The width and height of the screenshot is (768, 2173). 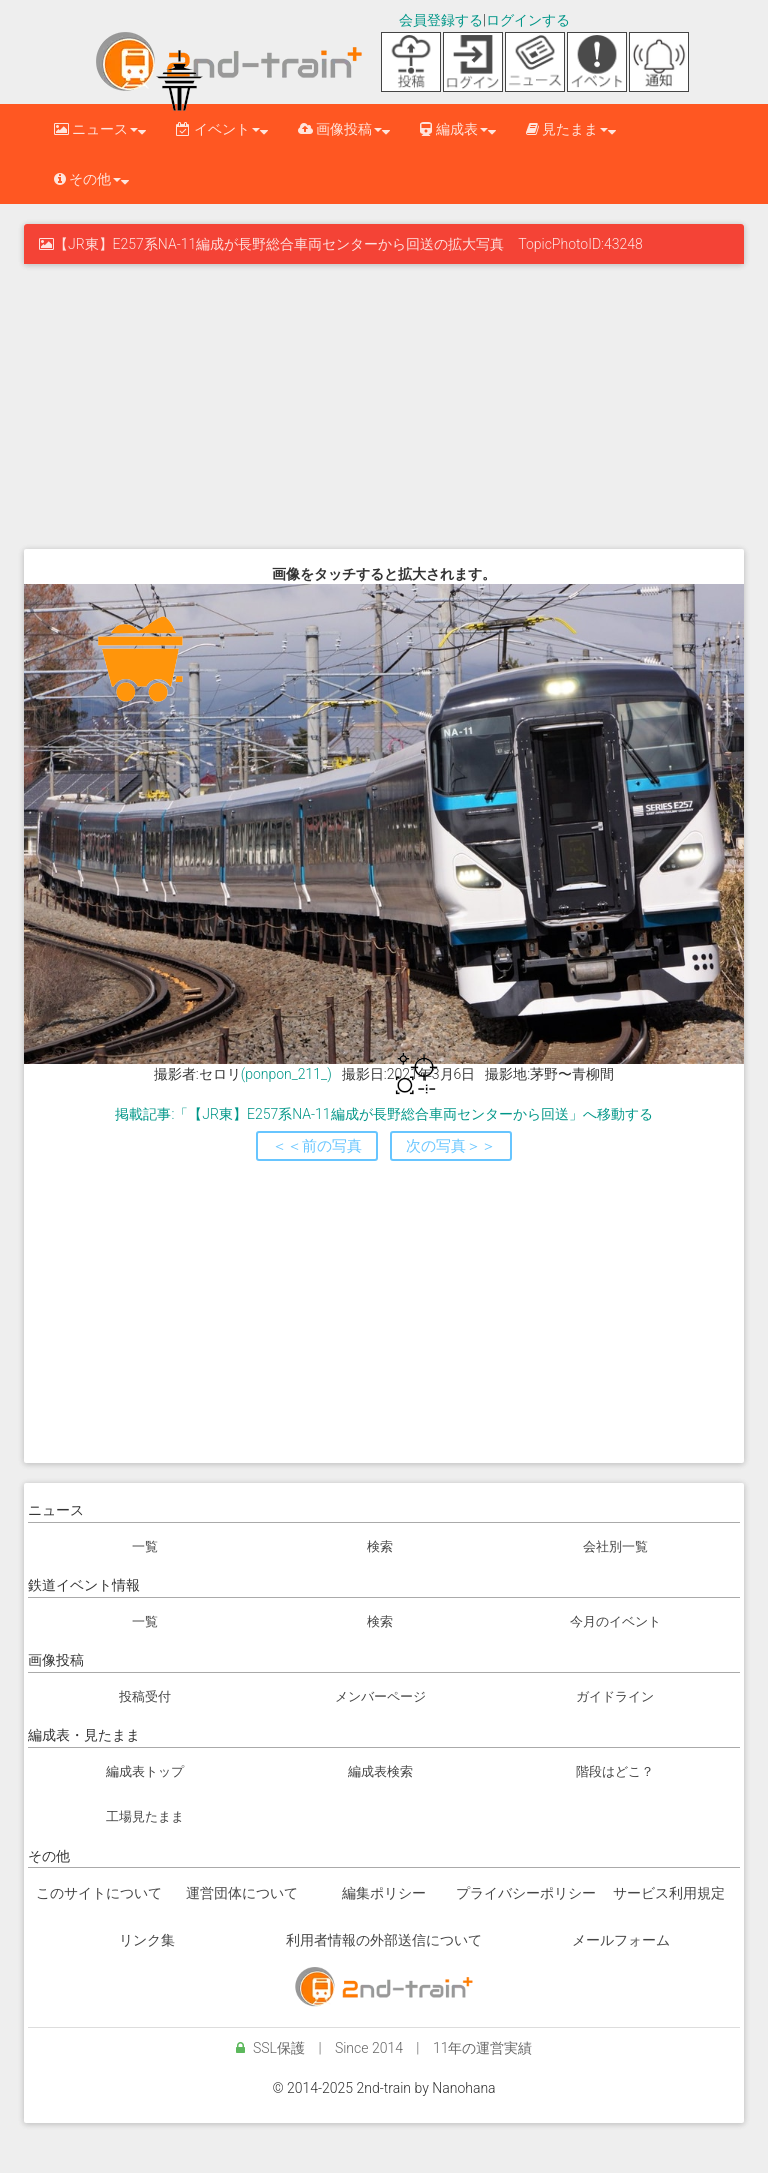 I want to click on view Seattle location or destination, so click(x=179, y=79).